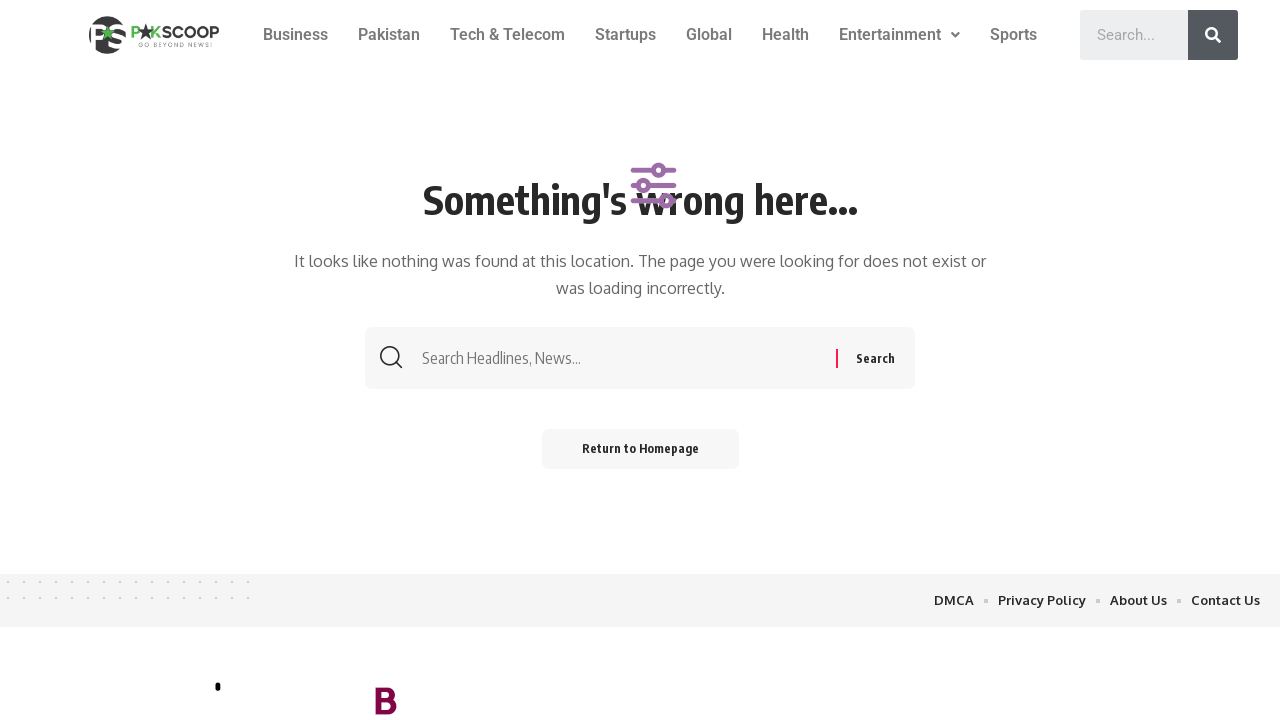  I want to click on apply bold formatting to selected text, so click(386, 701).